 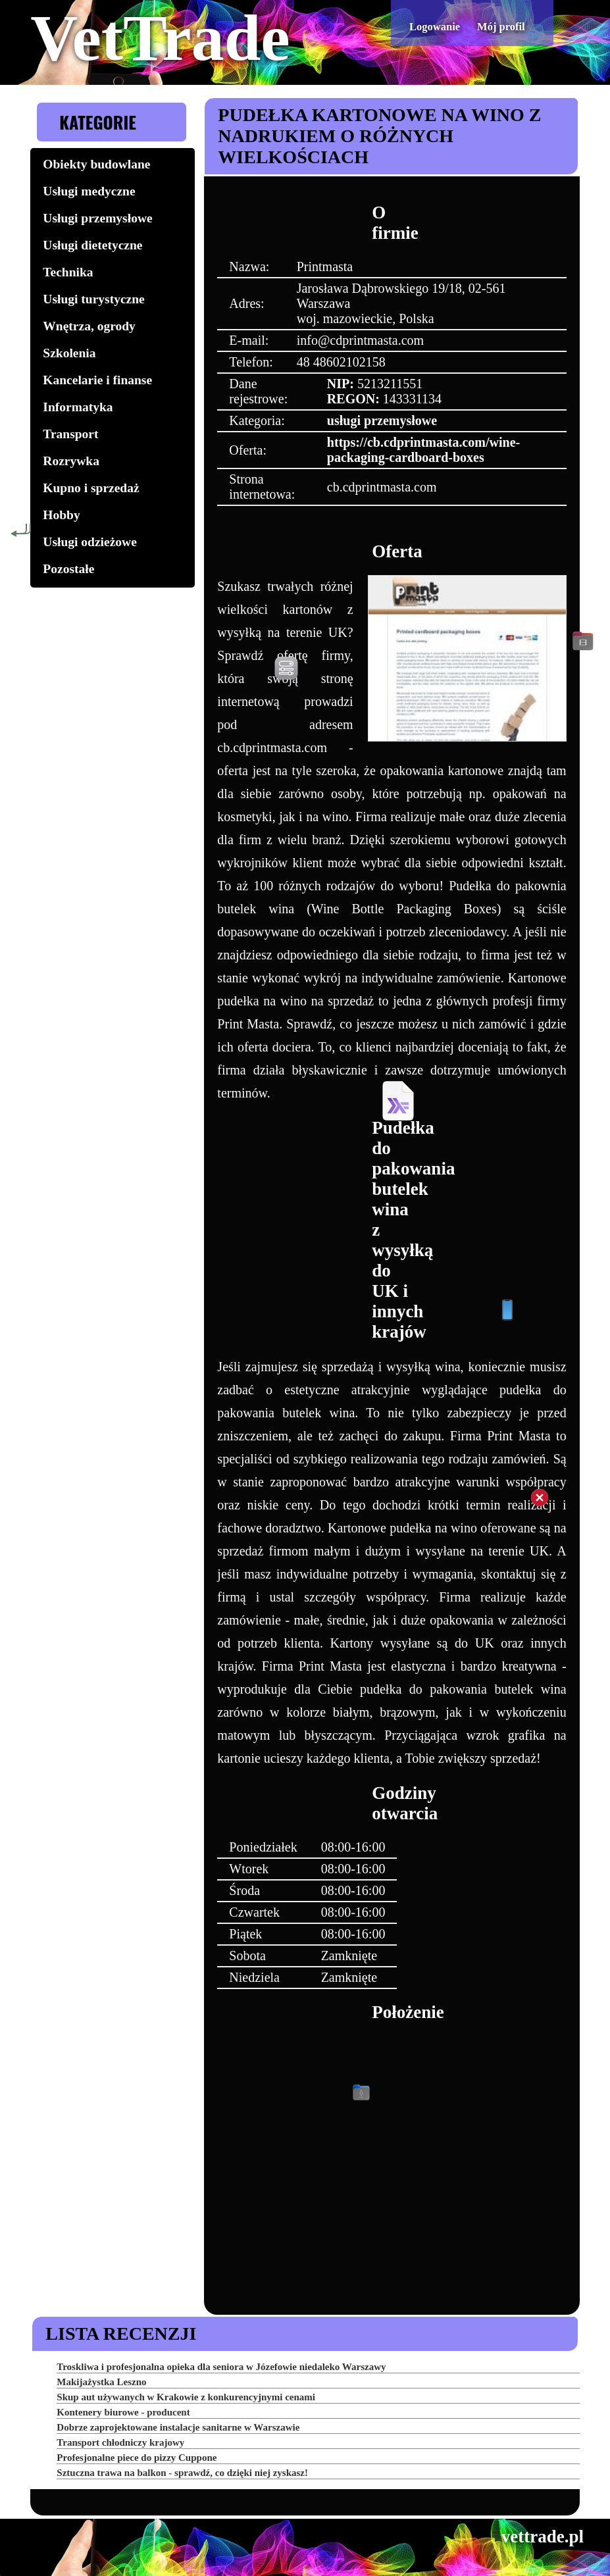 What do you see at coordinates (507, 1310) in the screenshot?
I see `iPhone XS device icon` at bounding box center [507, 1310].